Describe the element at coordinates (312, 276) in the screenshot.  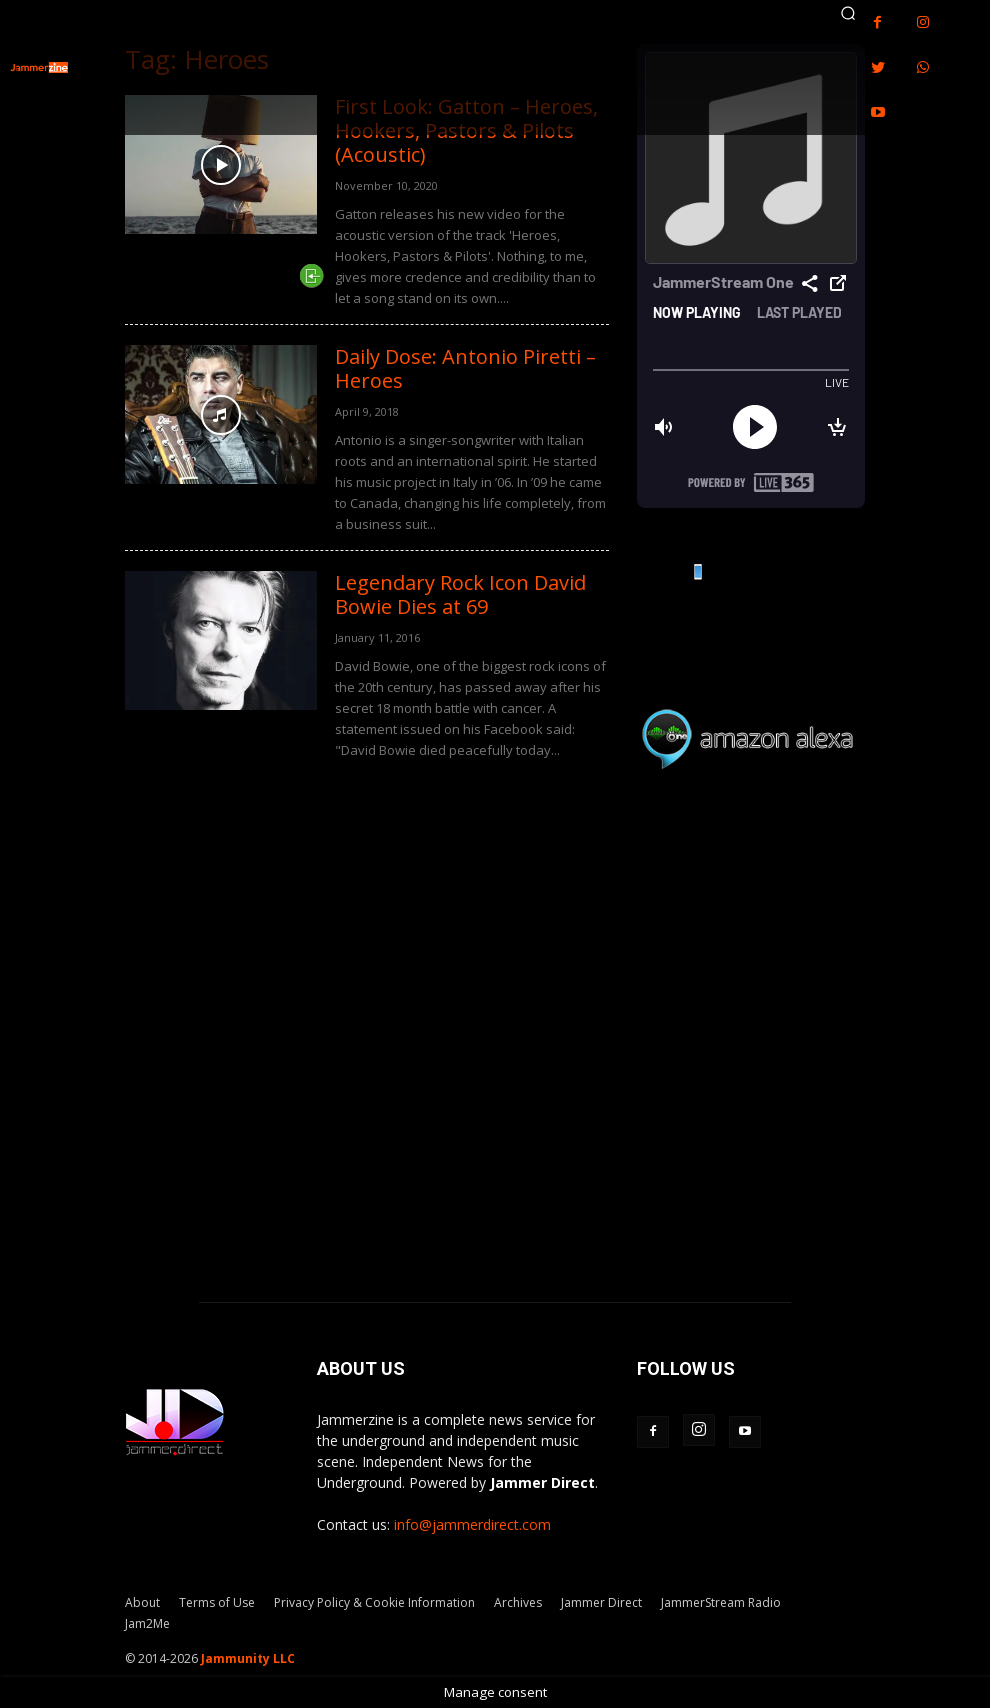
I see `log out of the current session` at that location.